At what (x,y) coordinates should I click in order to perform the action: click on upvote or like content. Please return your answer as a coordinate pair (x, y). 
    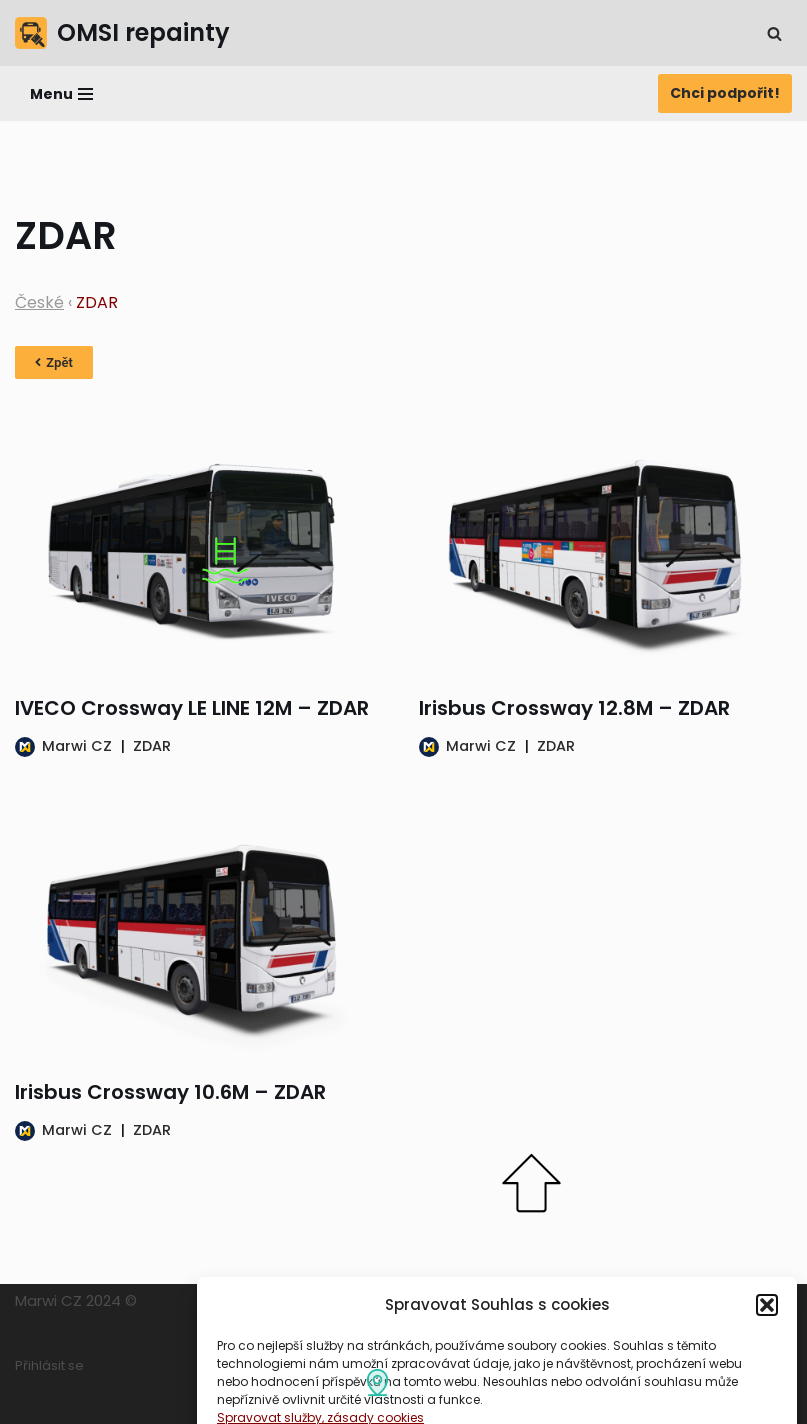
    Looking at the image, I should click on (531, 1185).